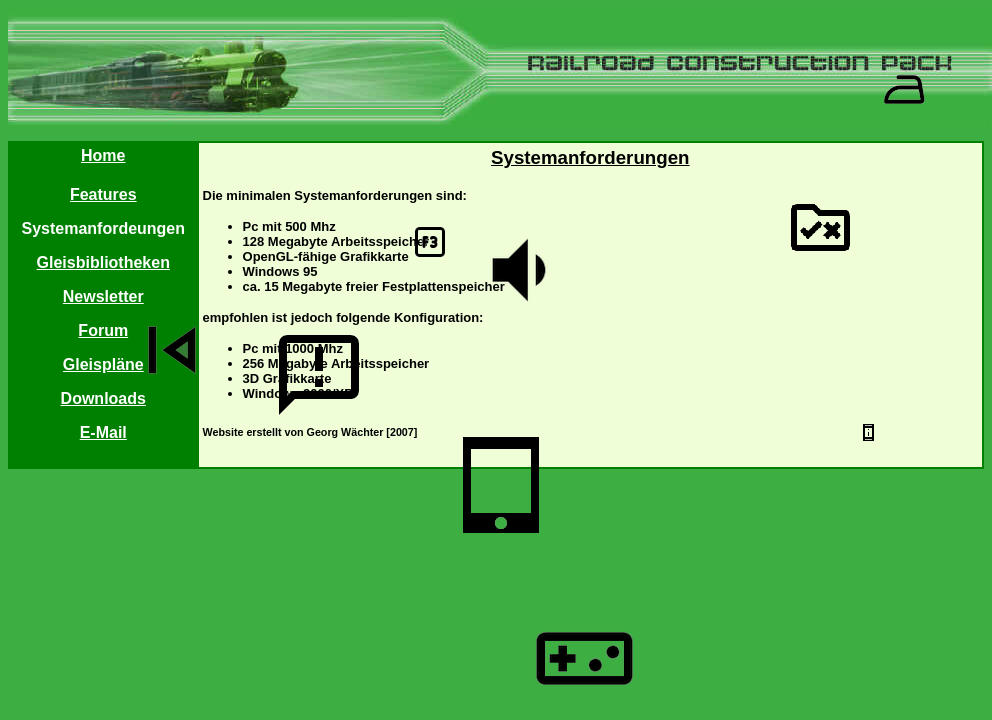 The width and height of the screenshot is (992, 720). Describe the element at coordinates (520, 270) in the screenshot. I see `decrease audio volume` at that location.